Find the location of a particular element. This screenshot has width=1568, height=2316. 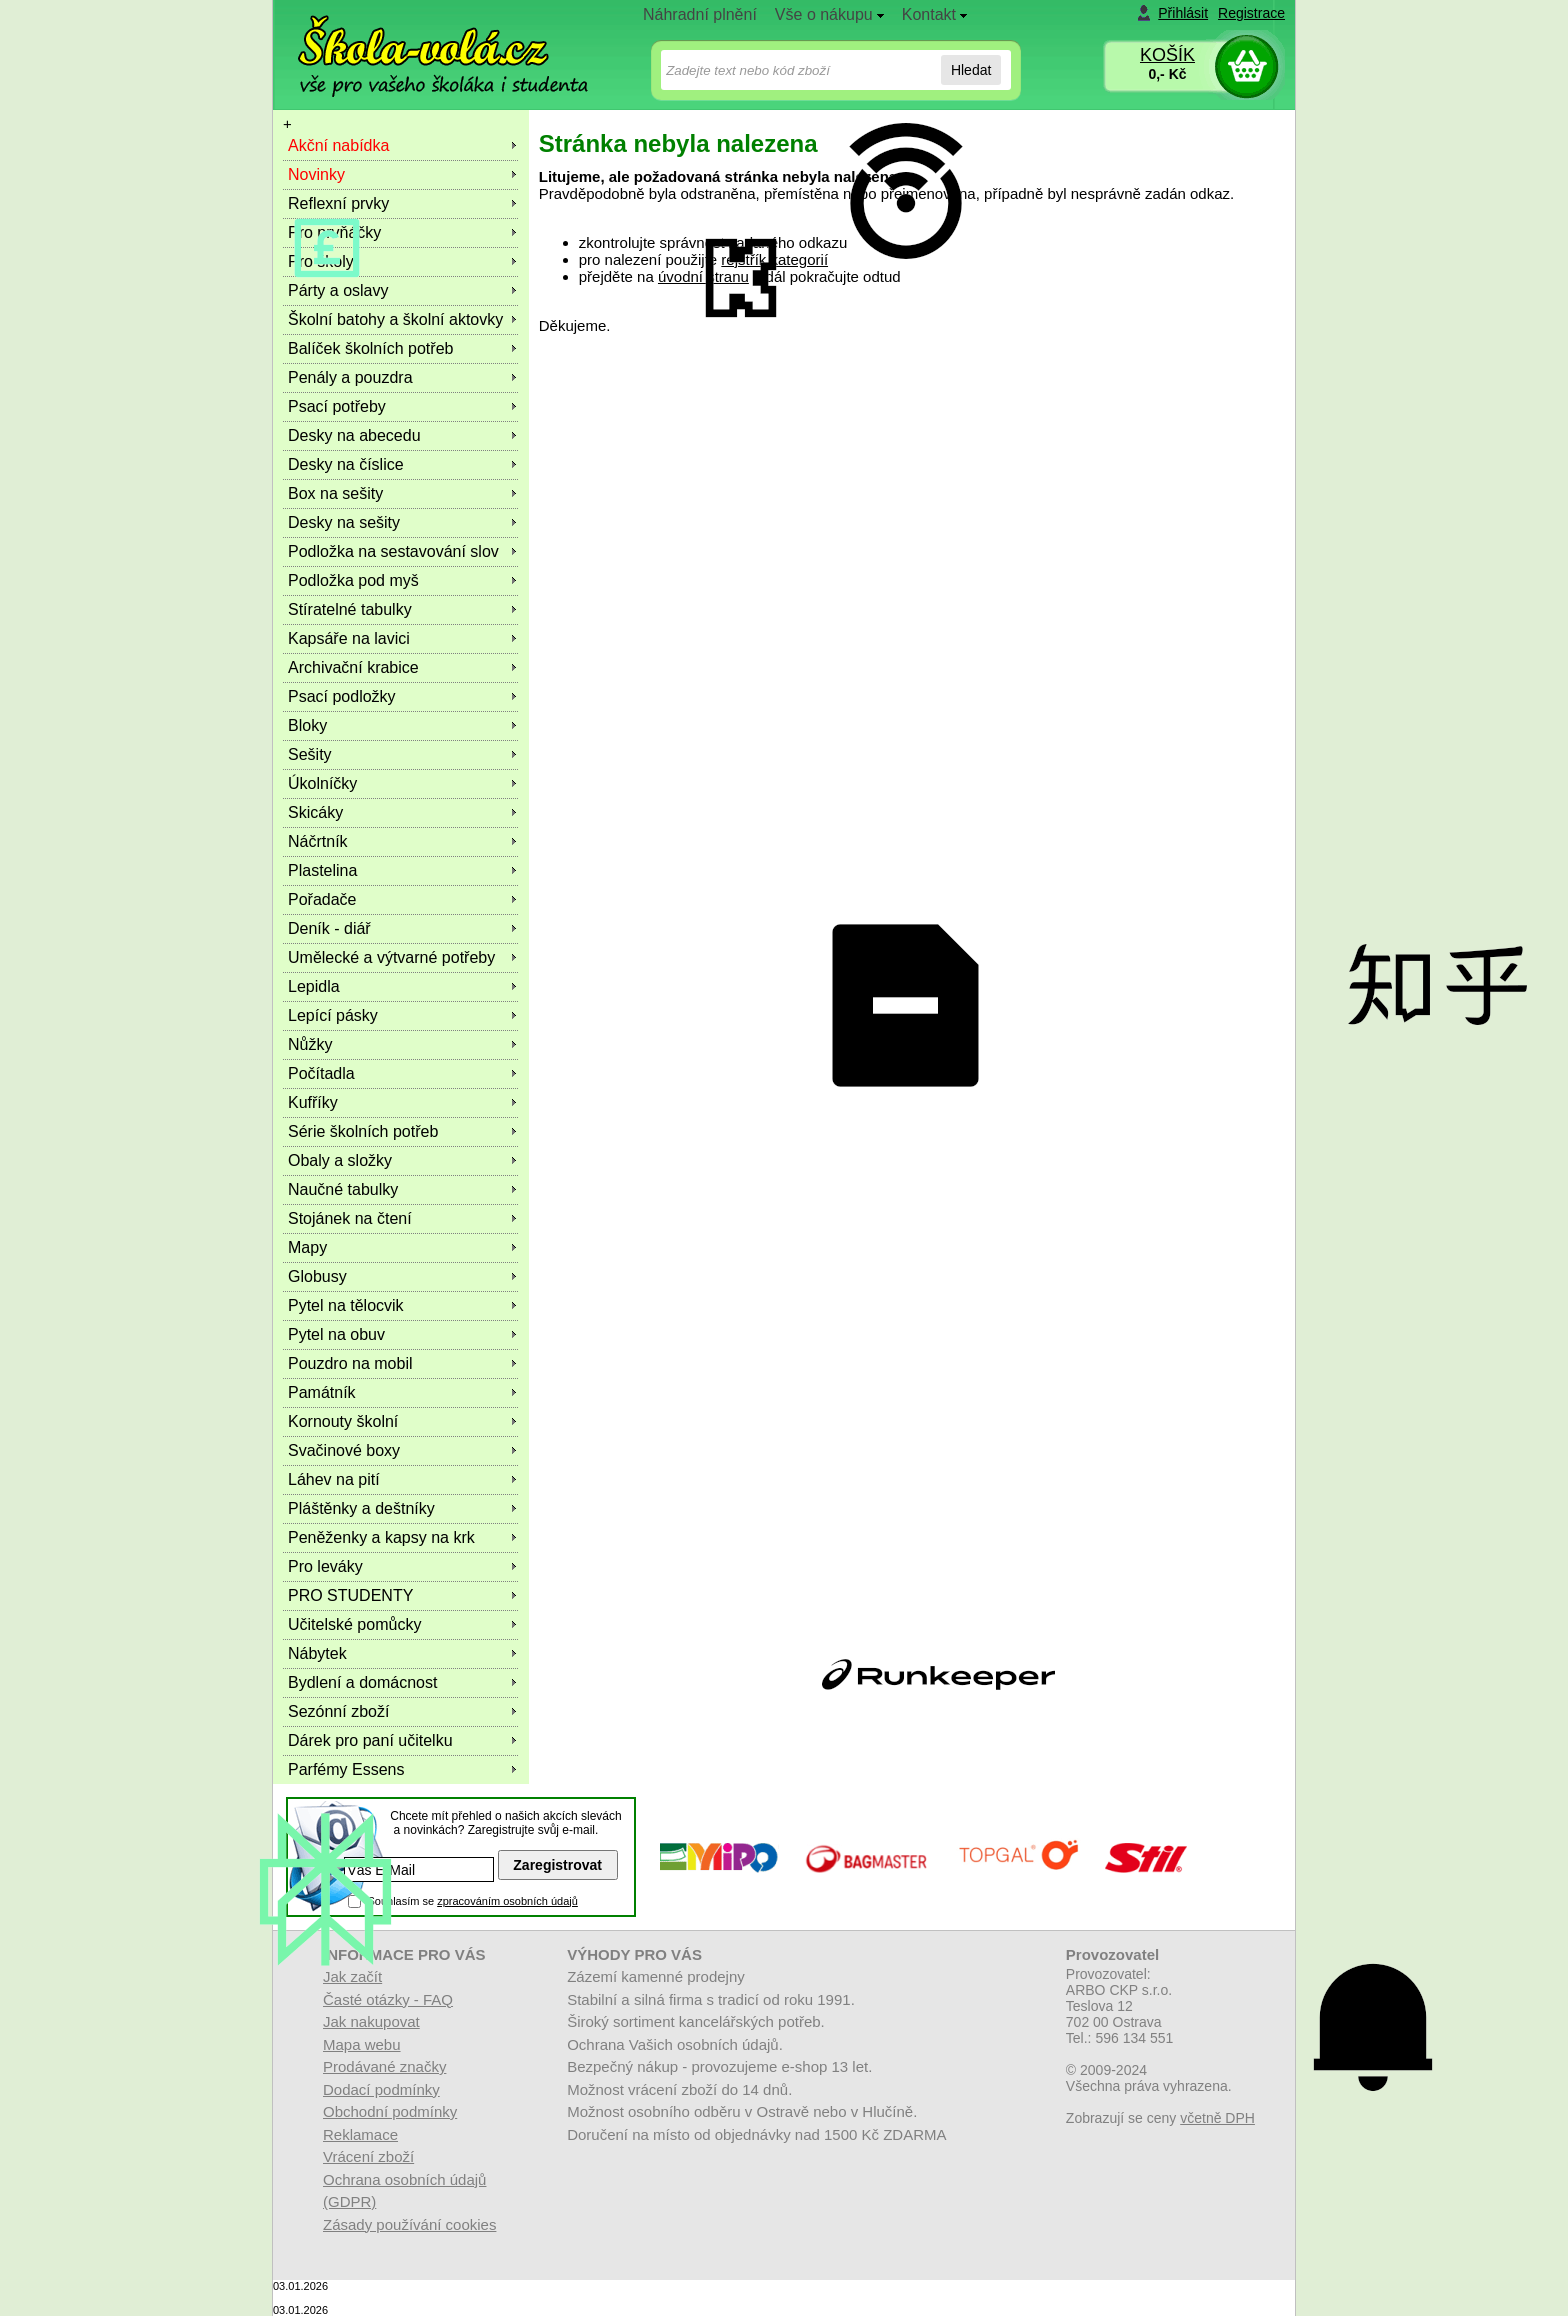

view your notifications is located at coordinates (1373, 2023).